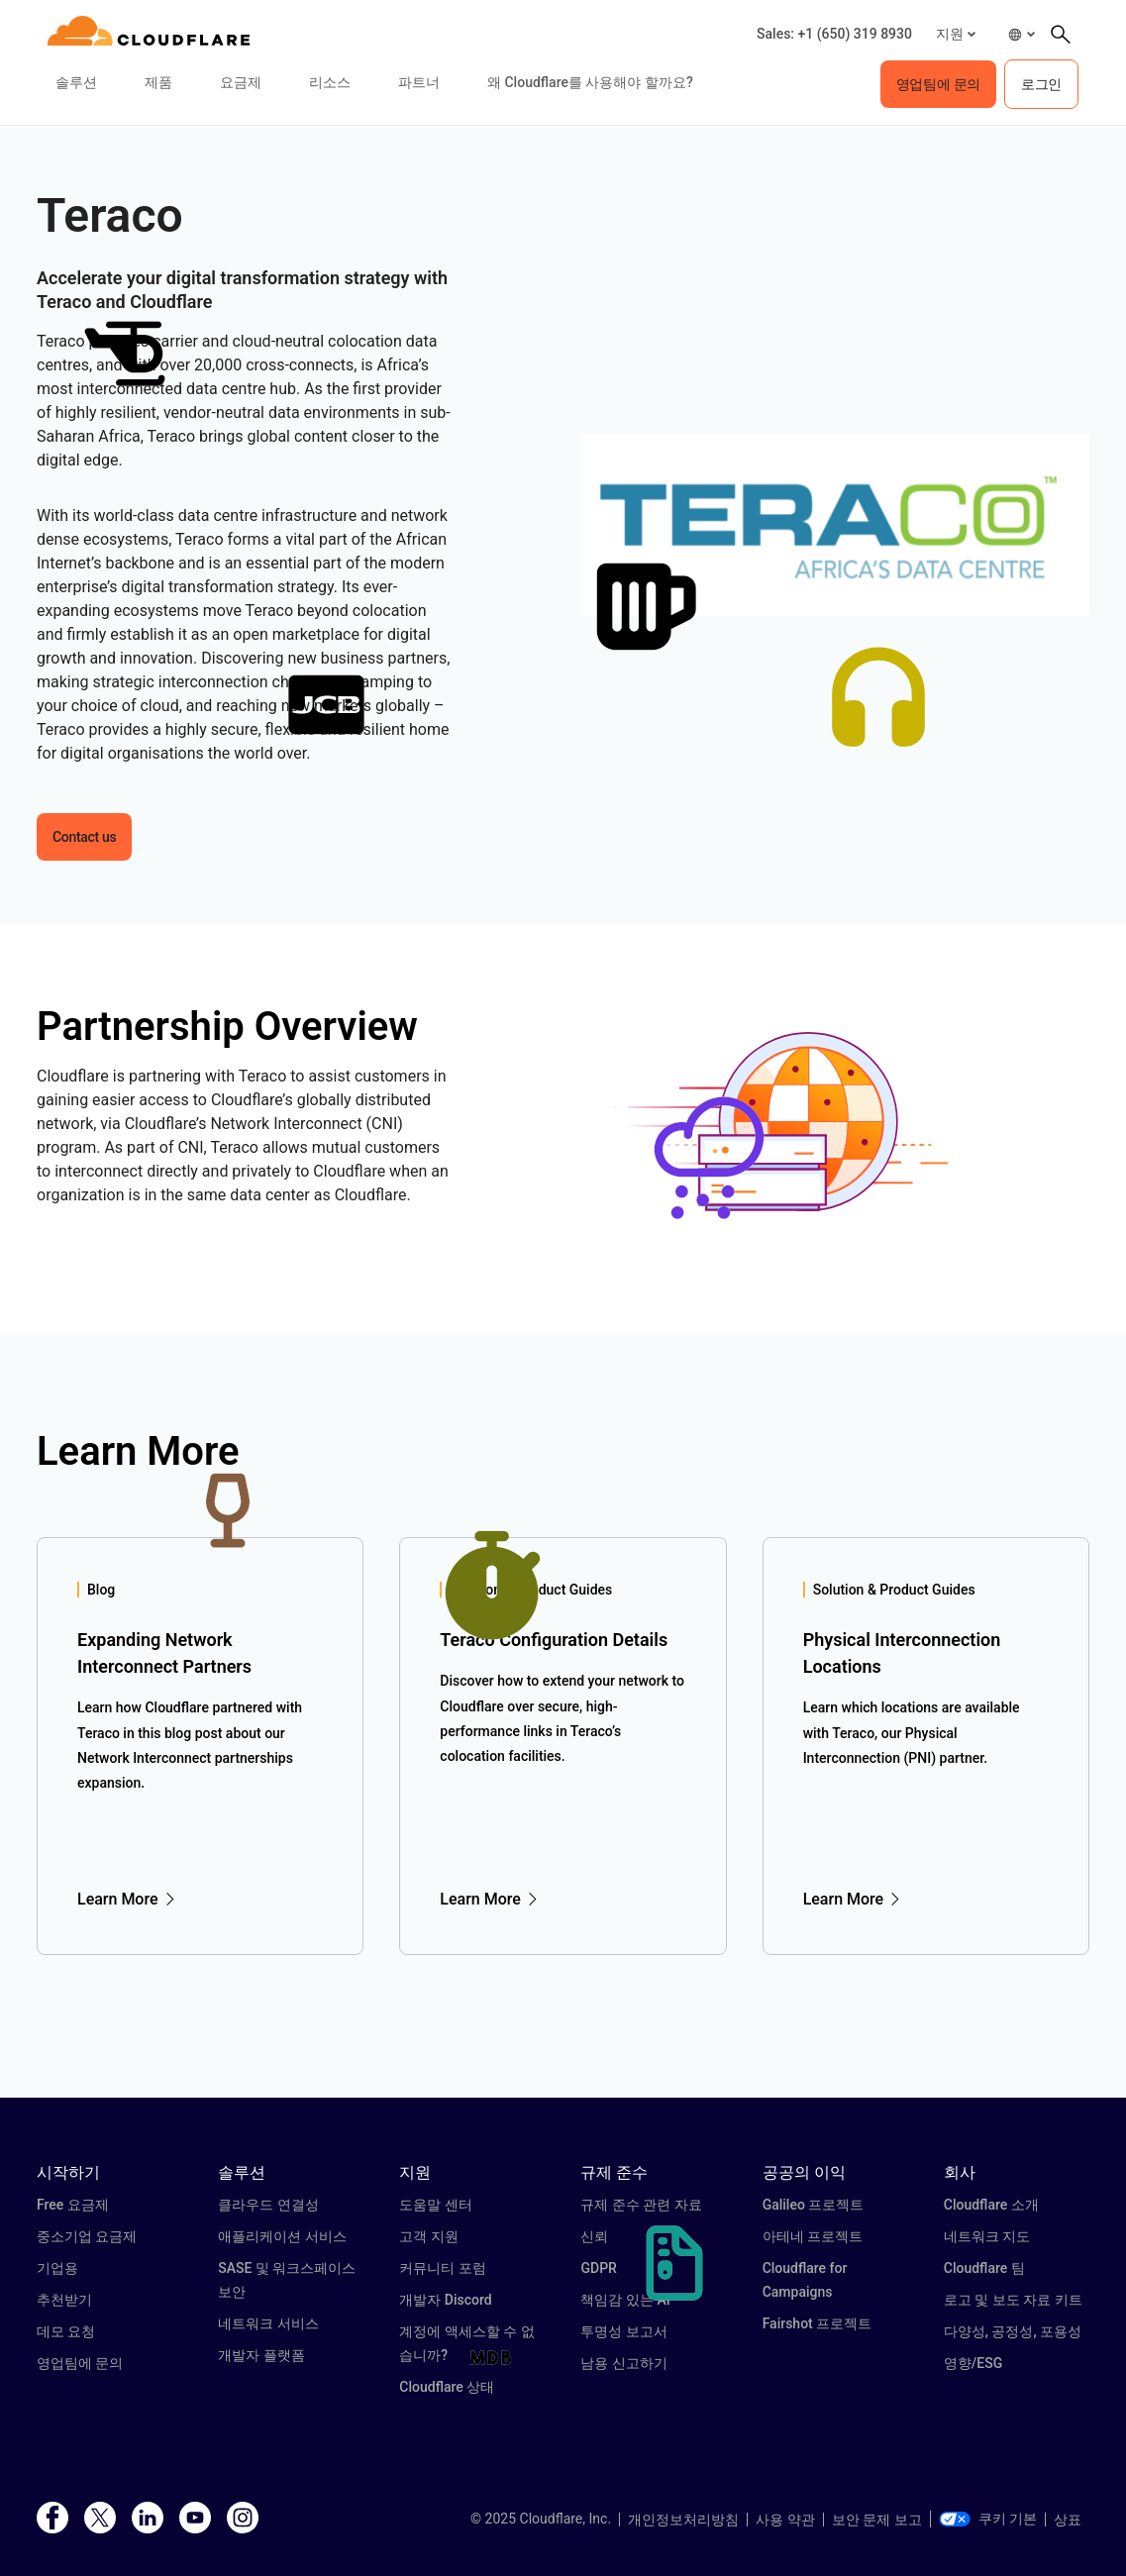  What do you see at coordinates (709, 1156) in the screenshot?
I see `indicates snowy weather conditions` at bounding box center [709, 1156].